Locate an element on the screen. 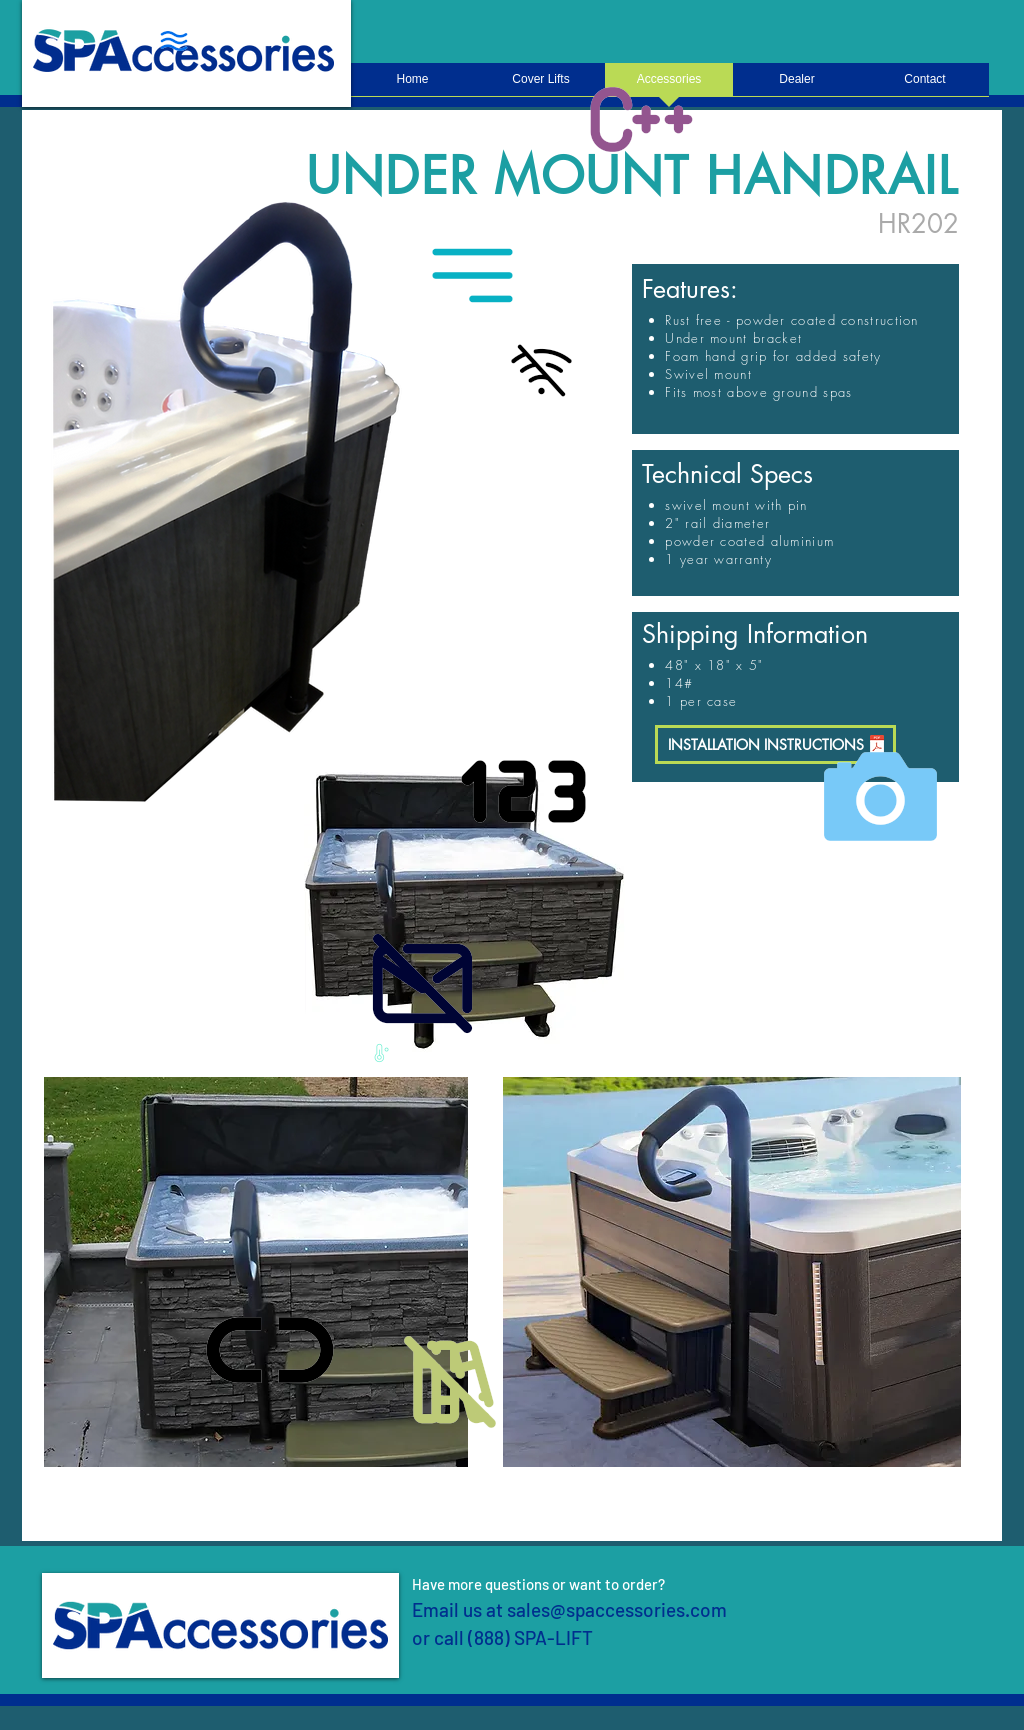 This screenshot has width=1024, height=1730. disconnect or remove a linked account is located at coordinates (270, 1350).